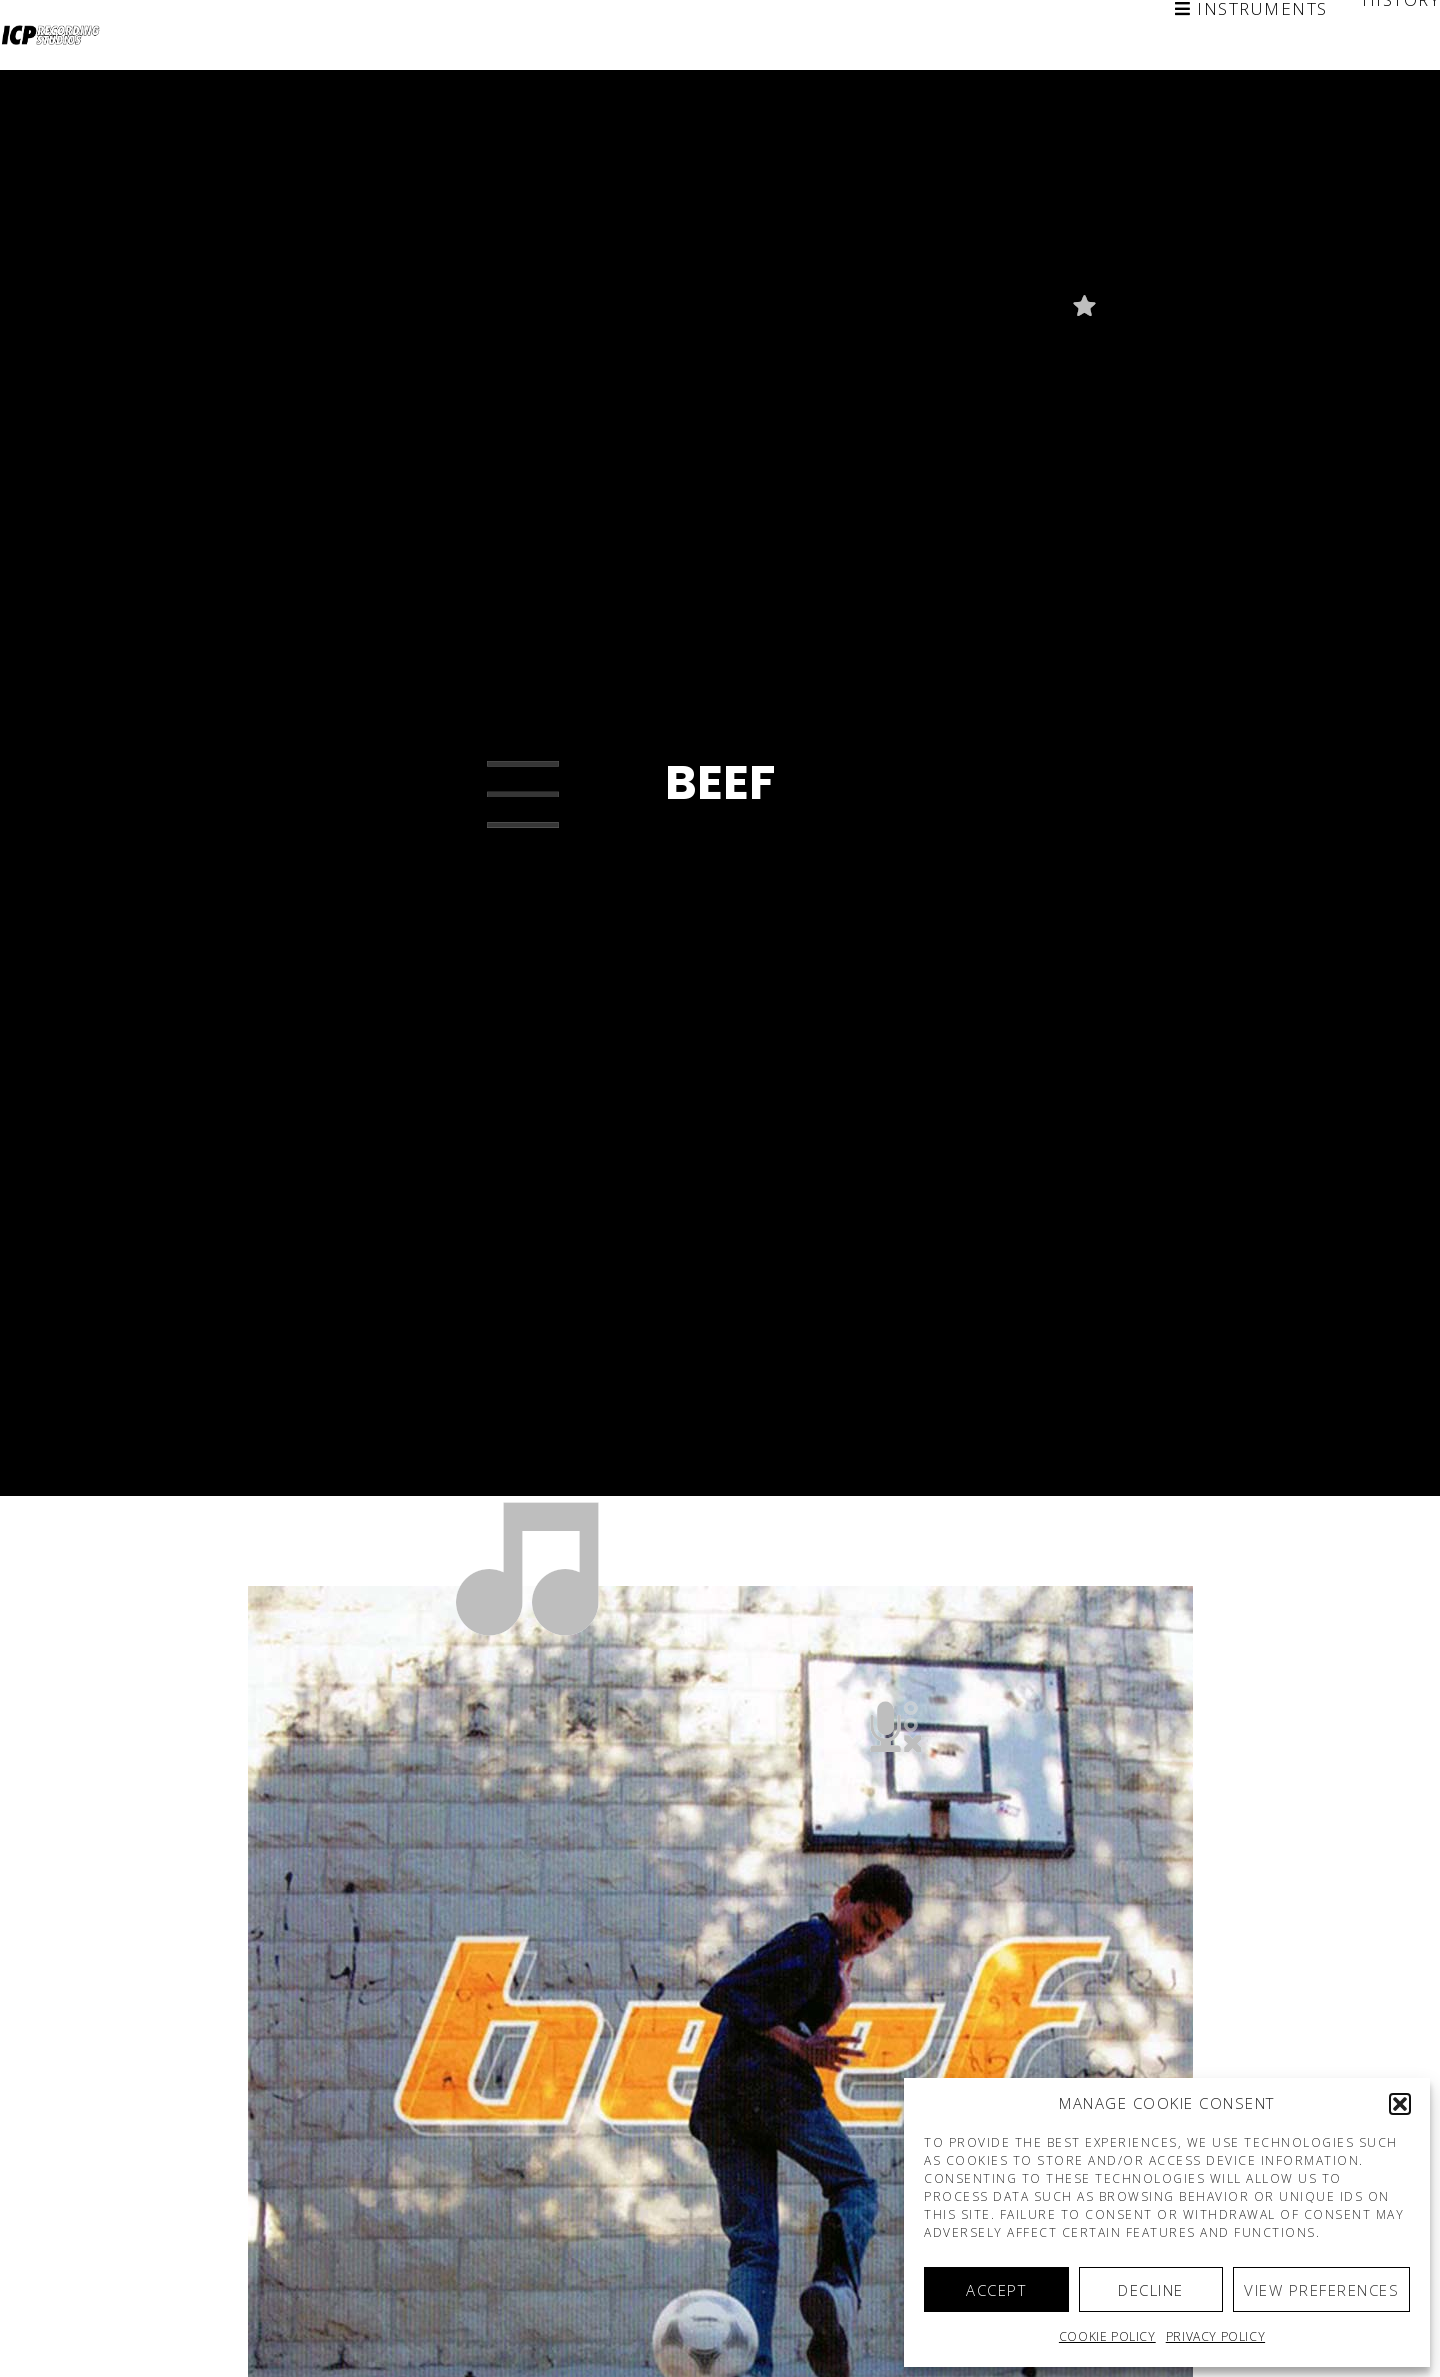  Describe the element at coordinates (523, 797) in the screenshot. I see `open navigation menu` at that location.